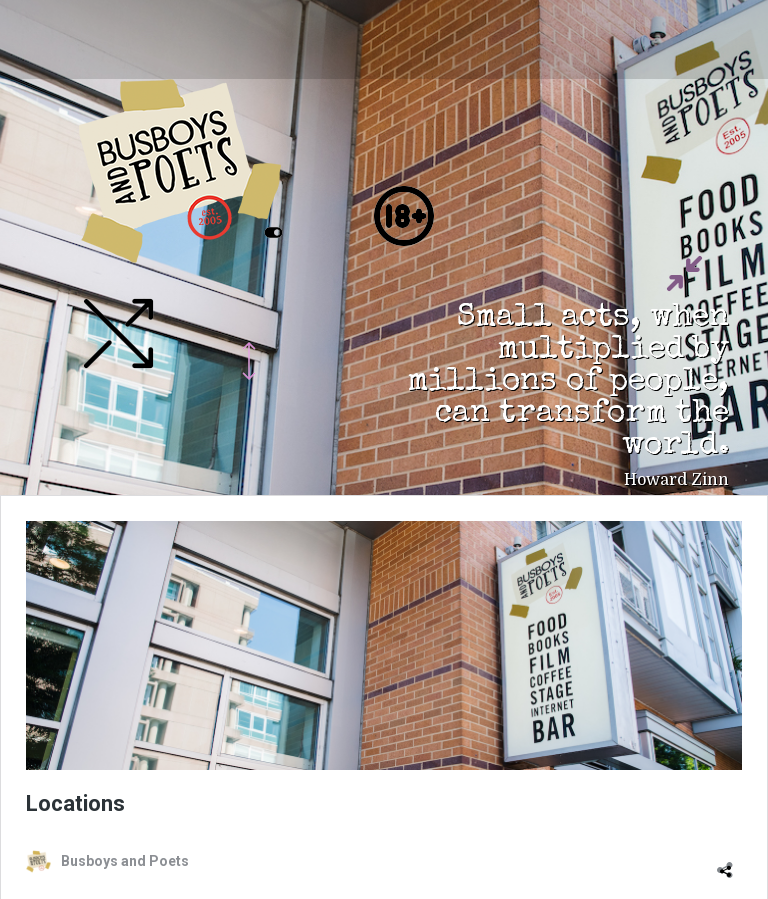  What do you see at coordinates (249, 361) in the screenshot?
I see `adjust height or vertical size` at bounding box center [249, 361].